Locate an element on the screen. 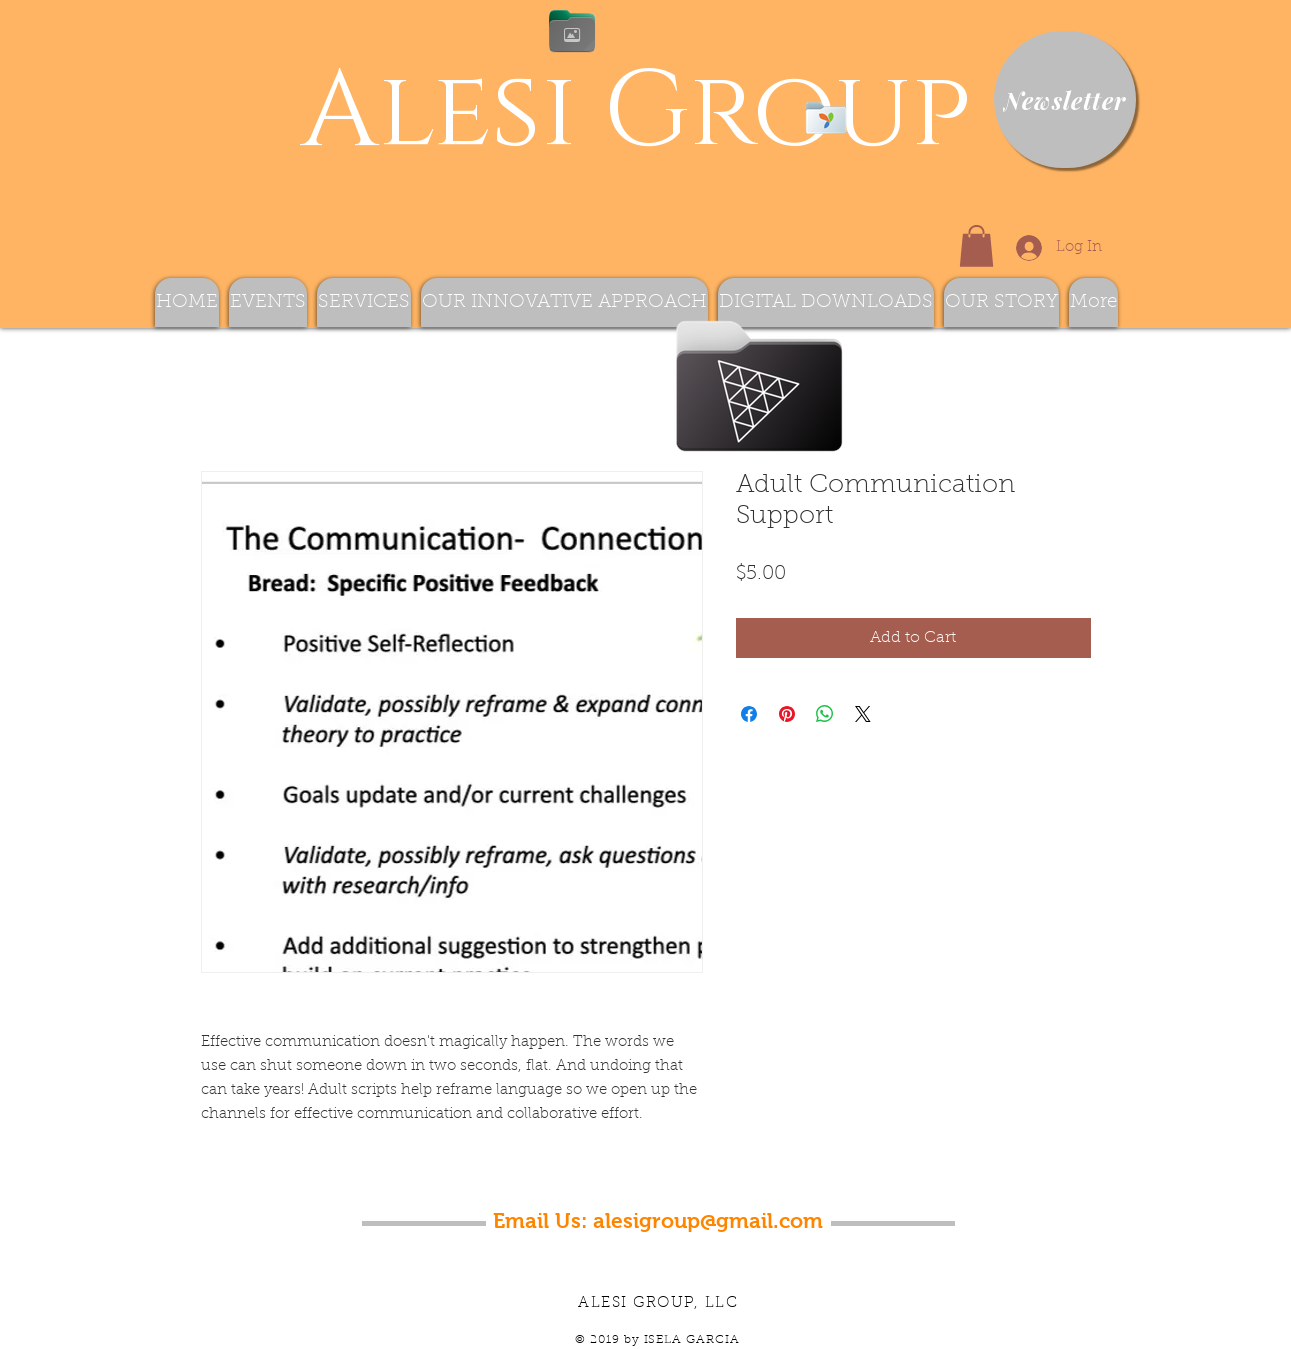  open yii2 framework project folder is located at coordinates (826, 119).